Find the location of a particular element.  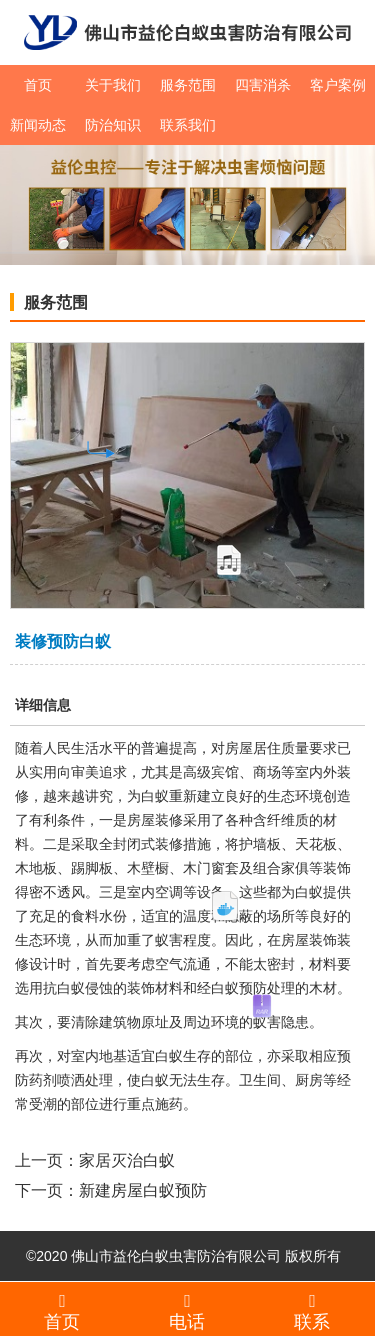

forward this email to another recipient is located at coordinates (101, 449).